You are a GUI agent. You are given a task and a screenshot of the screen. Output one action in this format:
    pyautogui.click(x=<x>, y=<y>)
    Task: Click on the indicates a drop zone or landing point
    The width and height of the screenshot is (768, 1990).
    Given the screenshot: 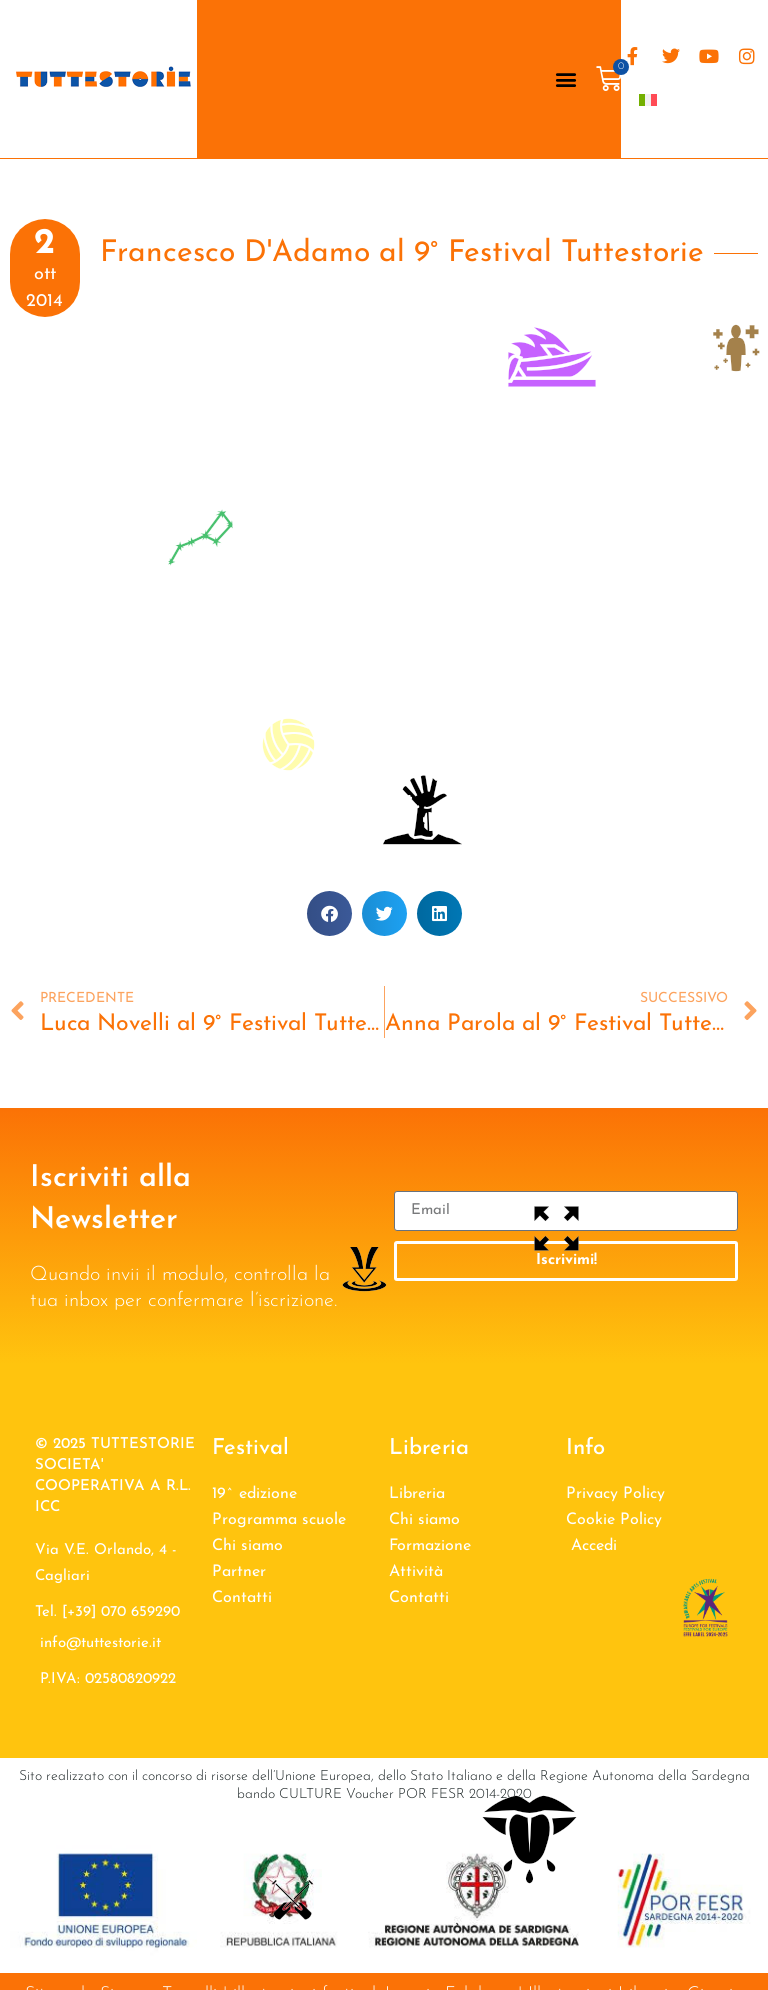 What is the action you would take?
    pyautogui.click(x=364, y=1269)
    